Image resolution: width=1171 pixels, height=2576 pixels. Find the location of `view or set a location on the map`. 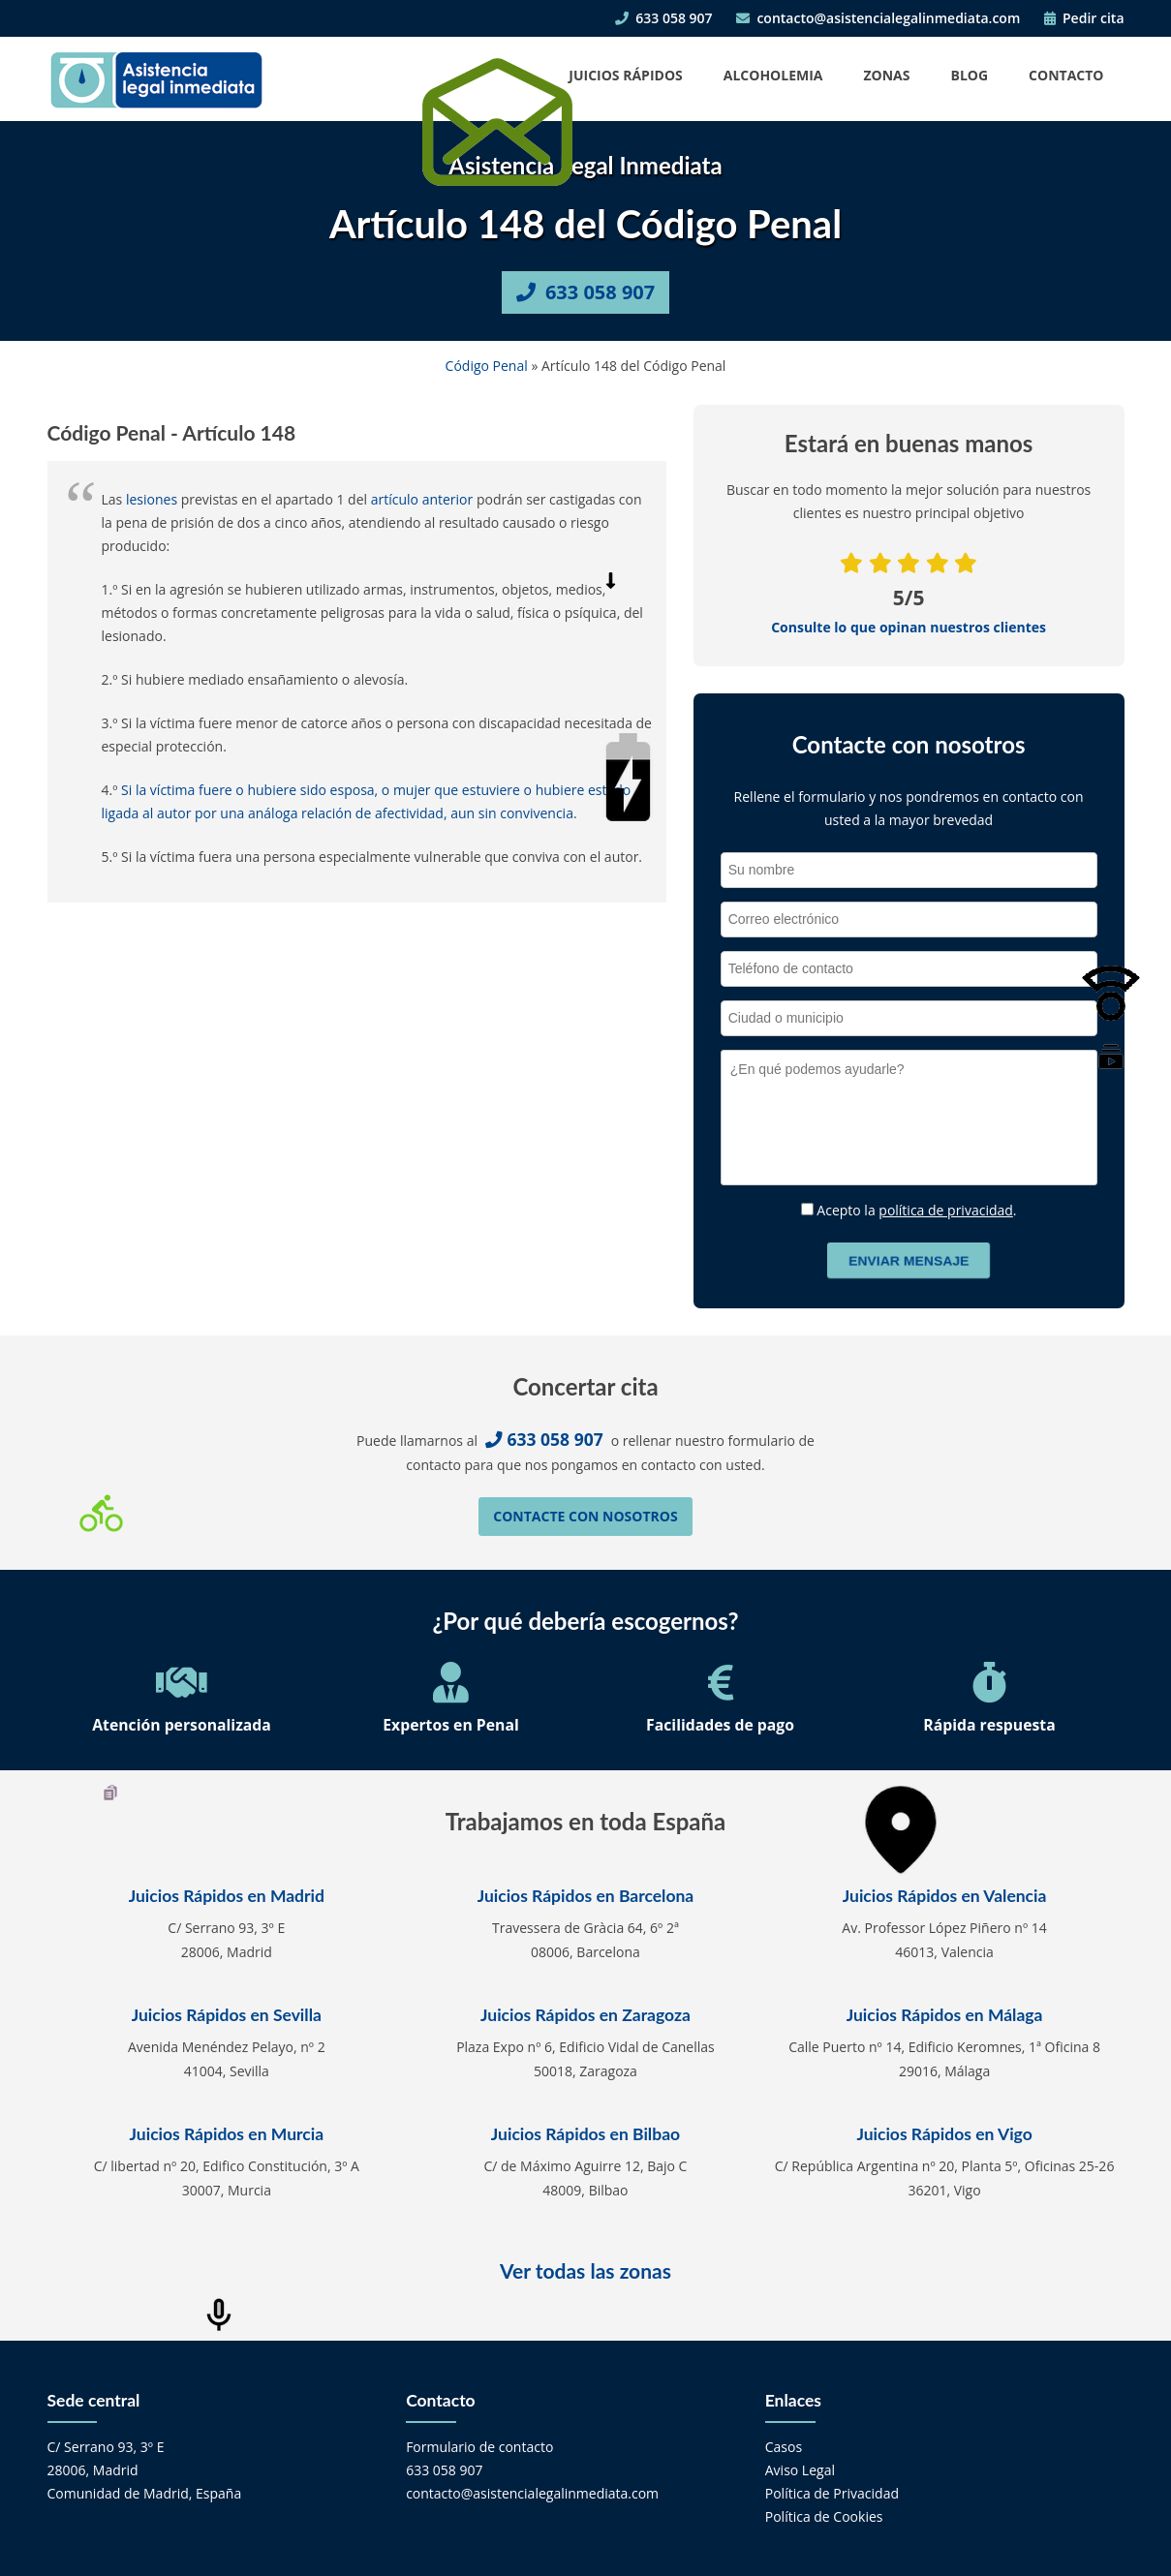

view or set a location on the map is located at coordinates (901, 1830).